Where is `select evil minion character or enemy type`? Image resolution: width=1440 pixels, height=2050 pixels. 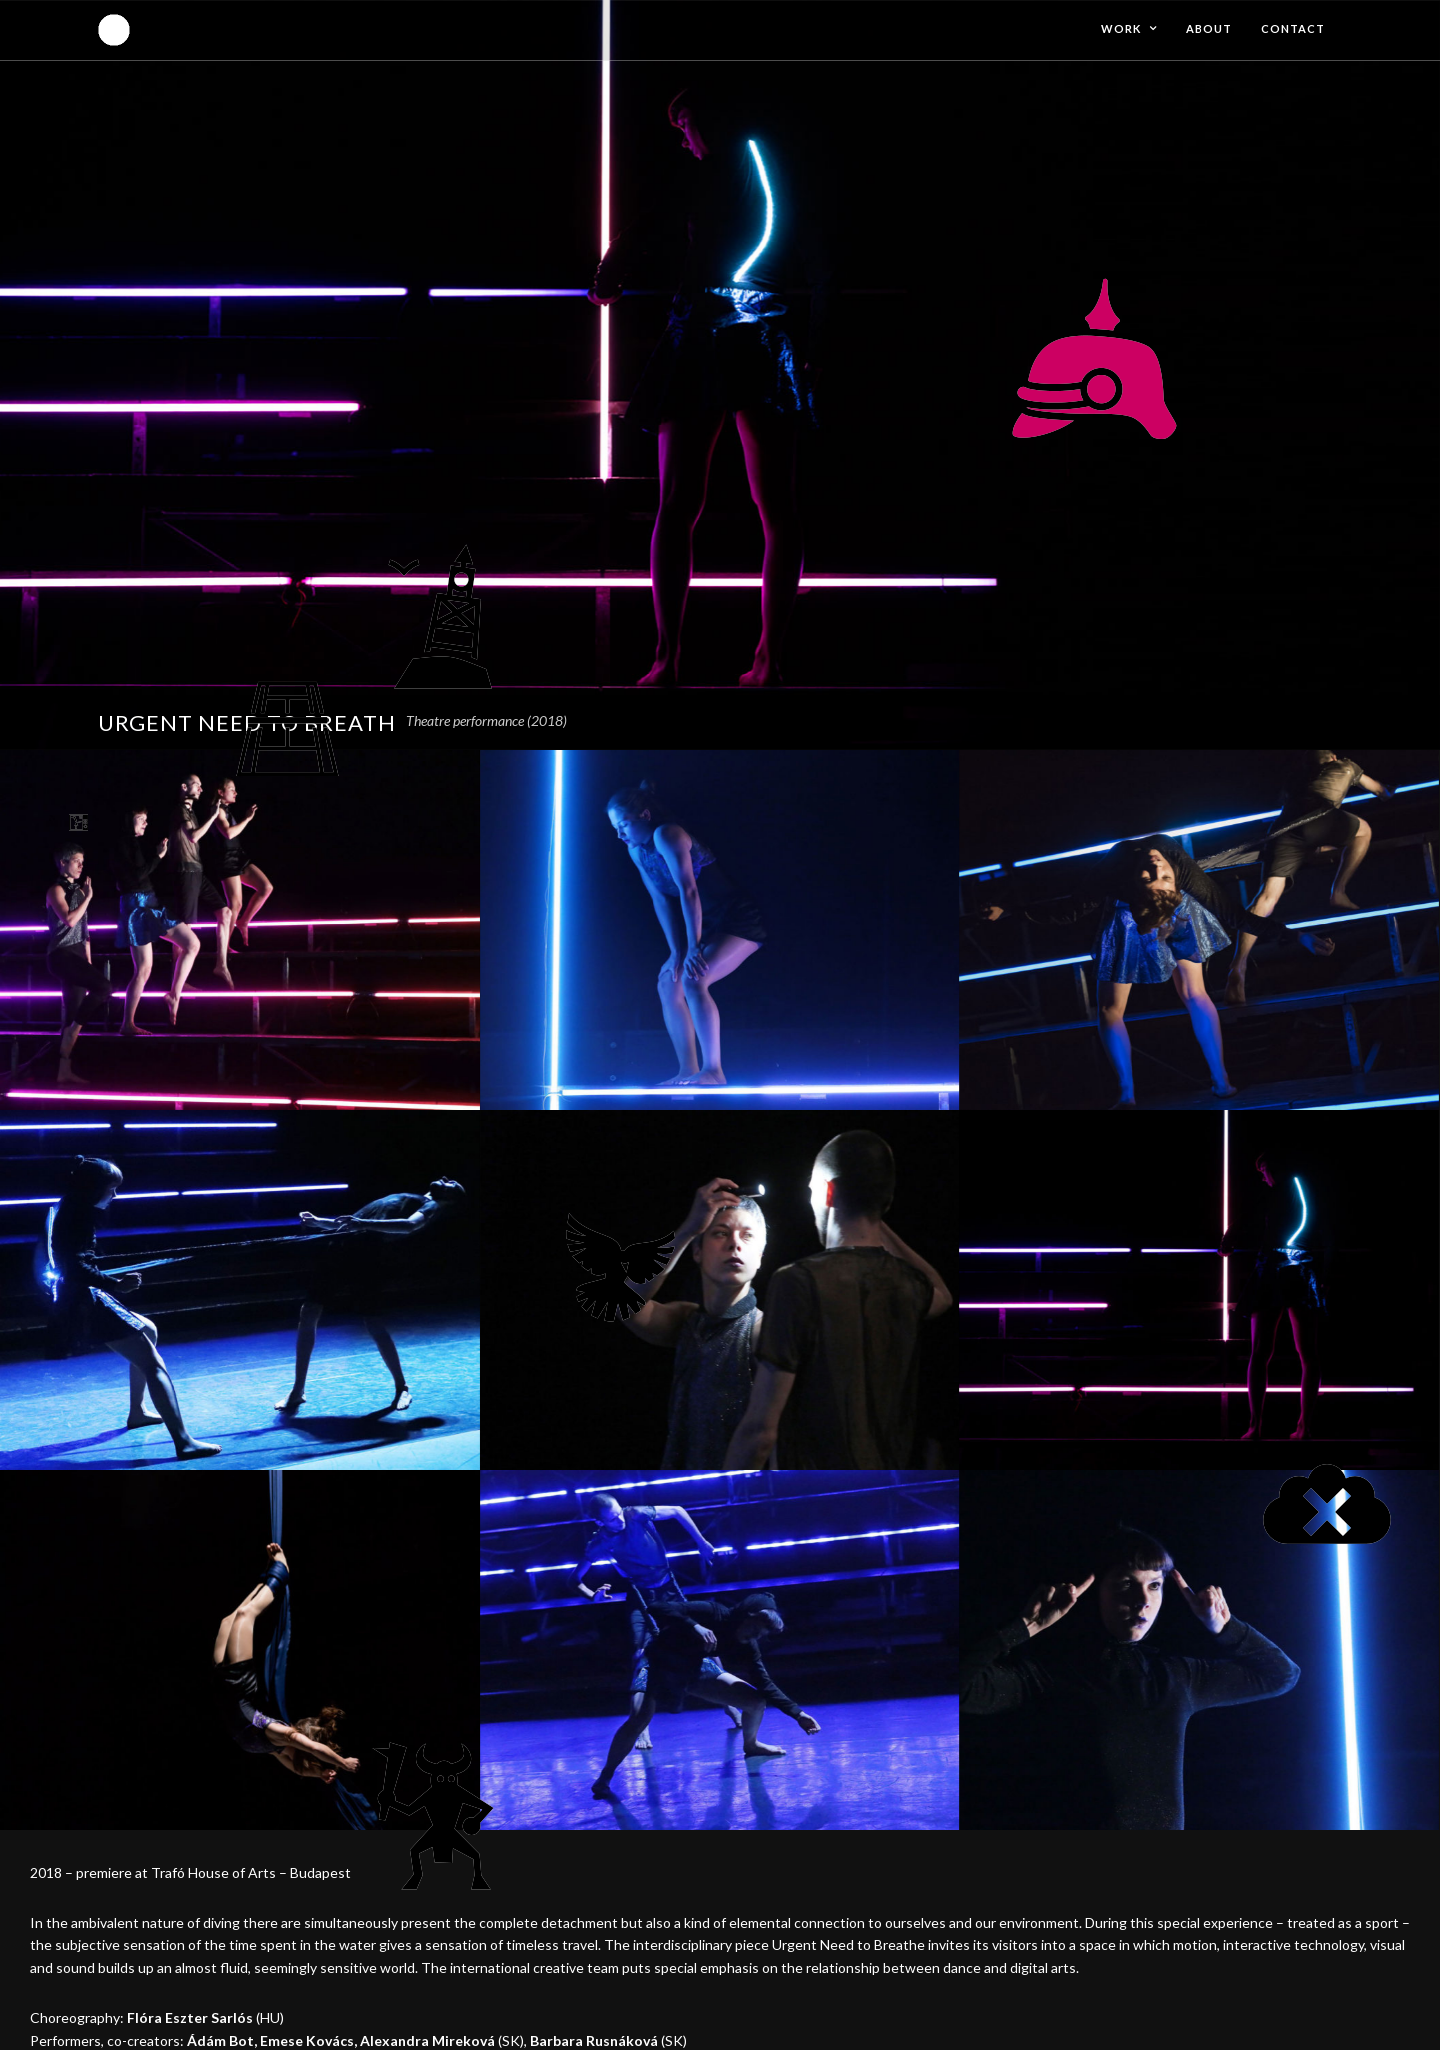
select evil minion character or enemy type is located at coordinates (433, 1816).